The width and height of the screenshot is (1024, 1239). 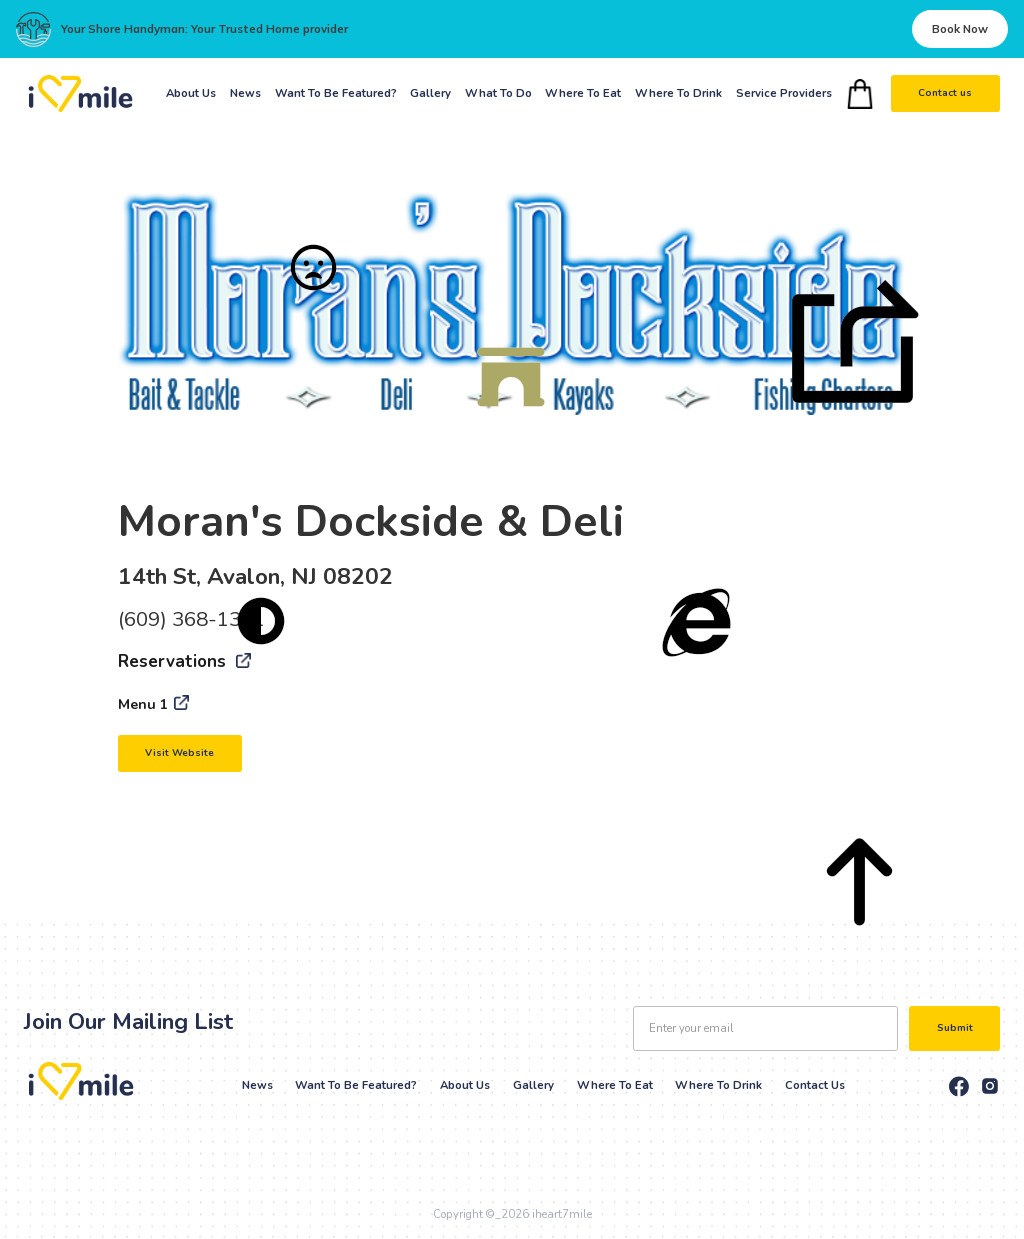 What do you see at coordinates (511, 377) in the screenshot?
I see `view architectural landmarks or monuments` at bounding box center [511, 377].